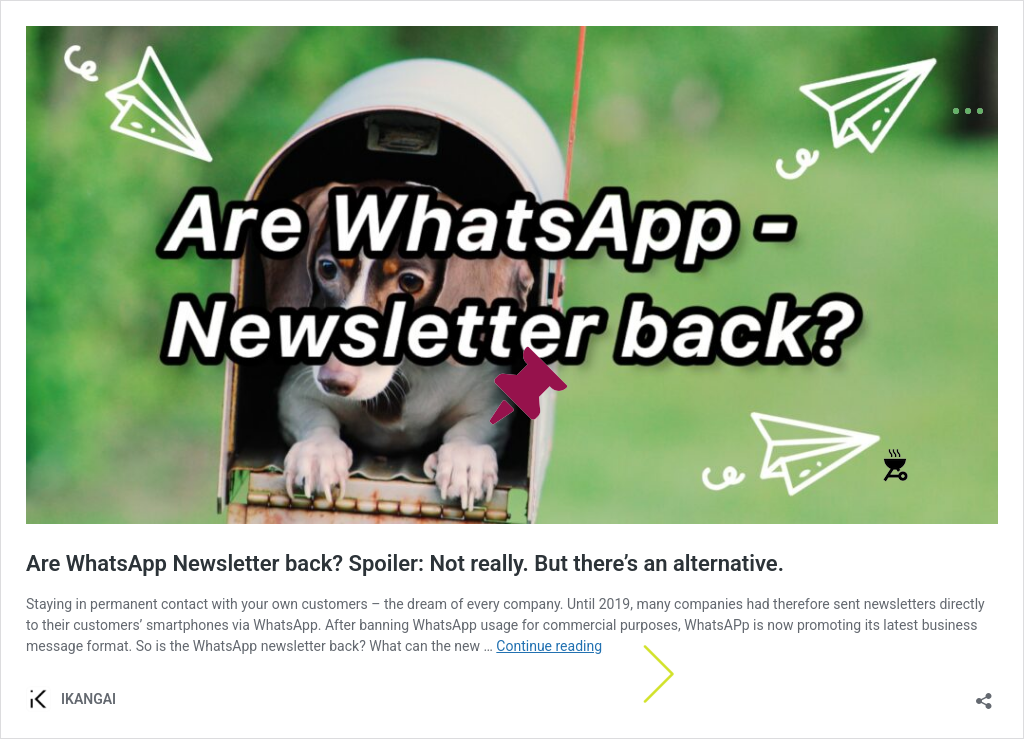 This screenshot has height=739, width=1024. What do you see at coordinates (968, 111) in the screenshot?
I see `open more options menu` at bounding box center [968, 111].